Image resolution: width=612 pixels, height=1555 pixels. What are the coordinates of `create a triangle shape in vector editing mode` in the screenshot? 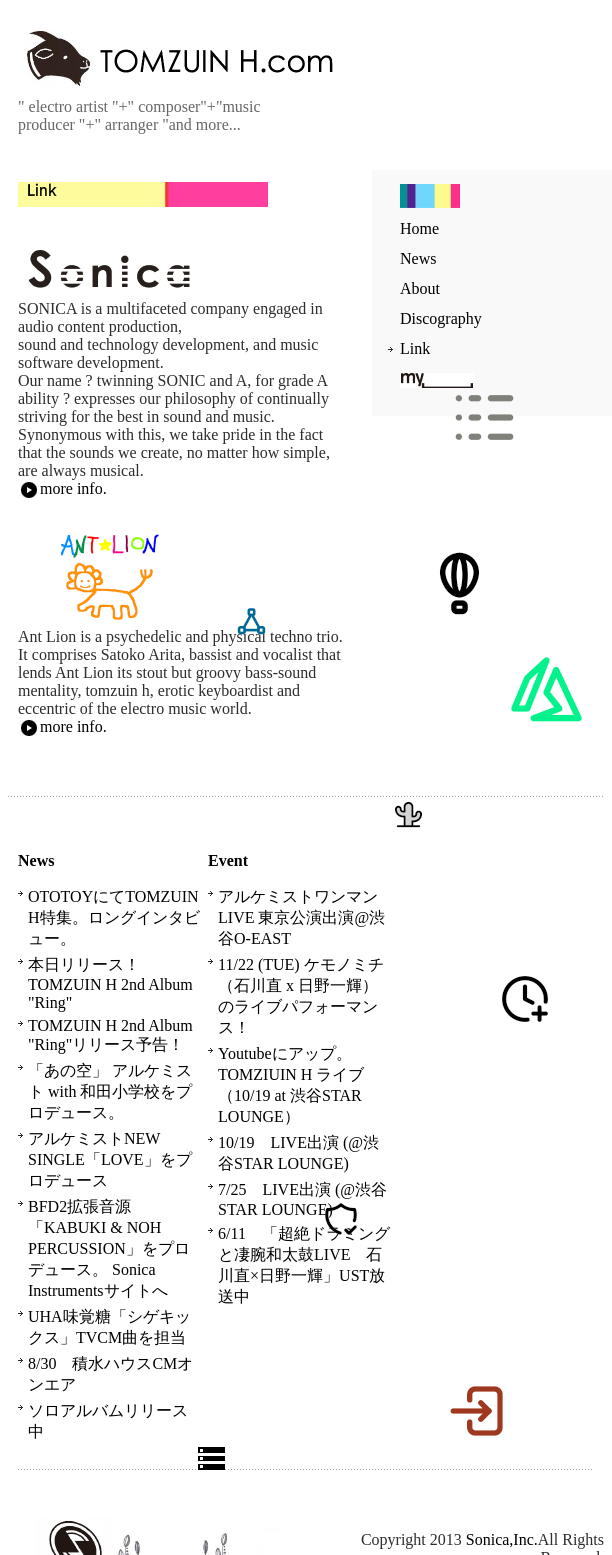 It's located at (251, 620).